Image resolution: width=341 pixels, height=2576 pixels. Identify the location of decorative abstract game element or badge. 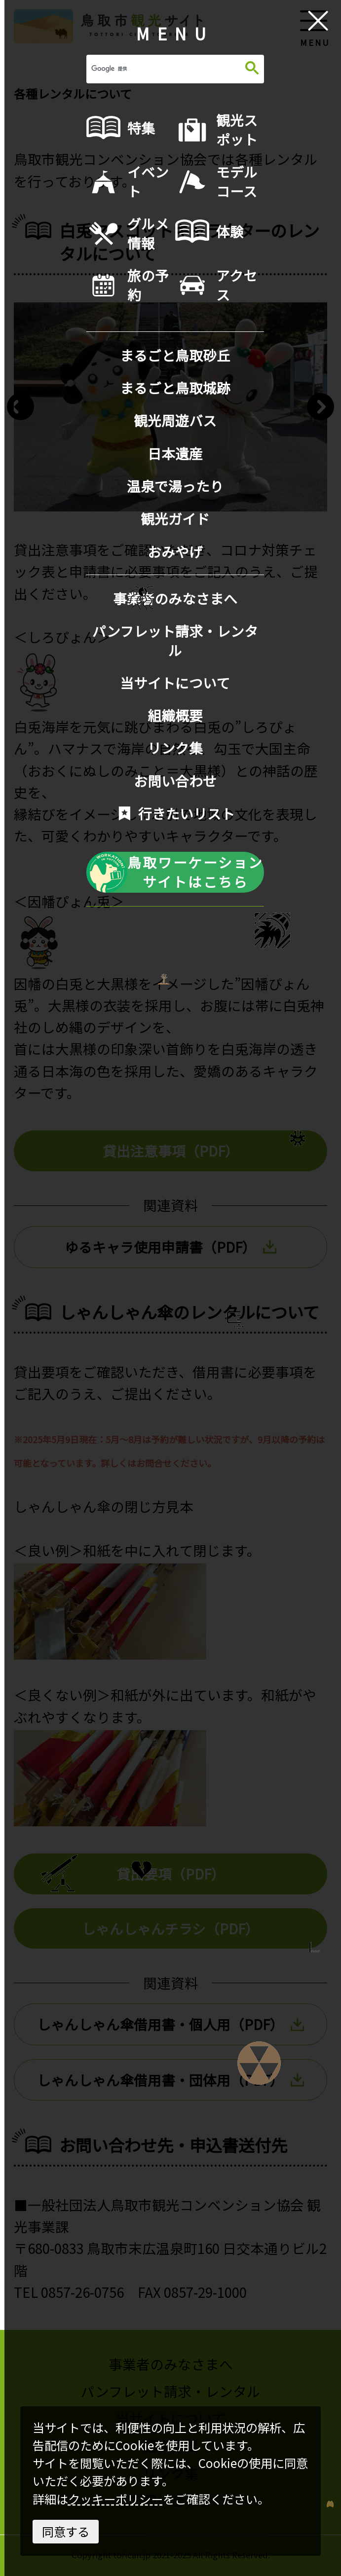
(298, 1138).